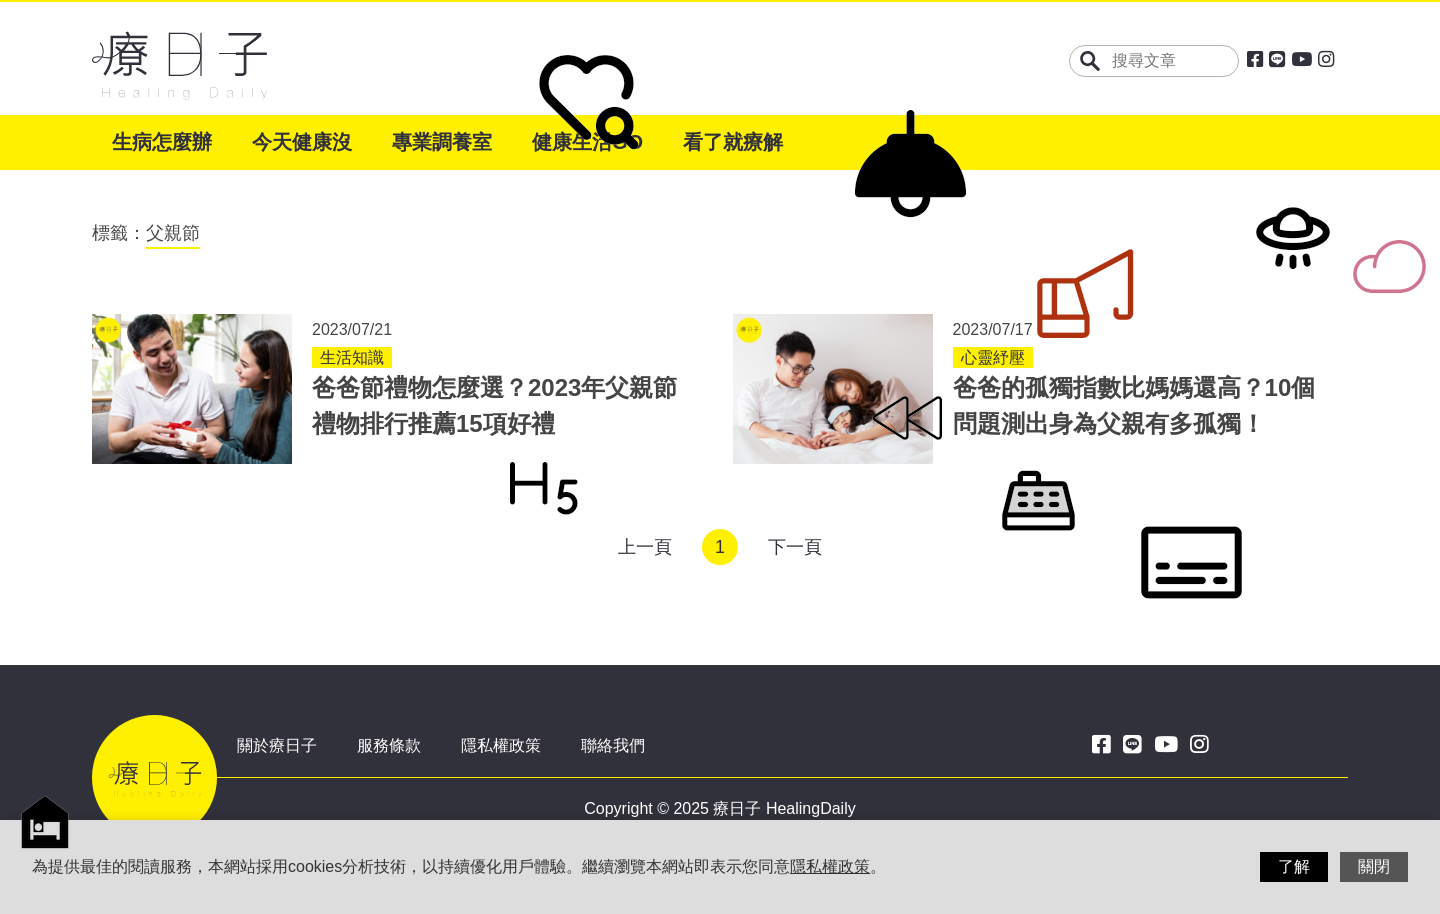 This screenshot has height=914, width=1440. I want to click on find nearby overnight shelters, so click(45, 822).